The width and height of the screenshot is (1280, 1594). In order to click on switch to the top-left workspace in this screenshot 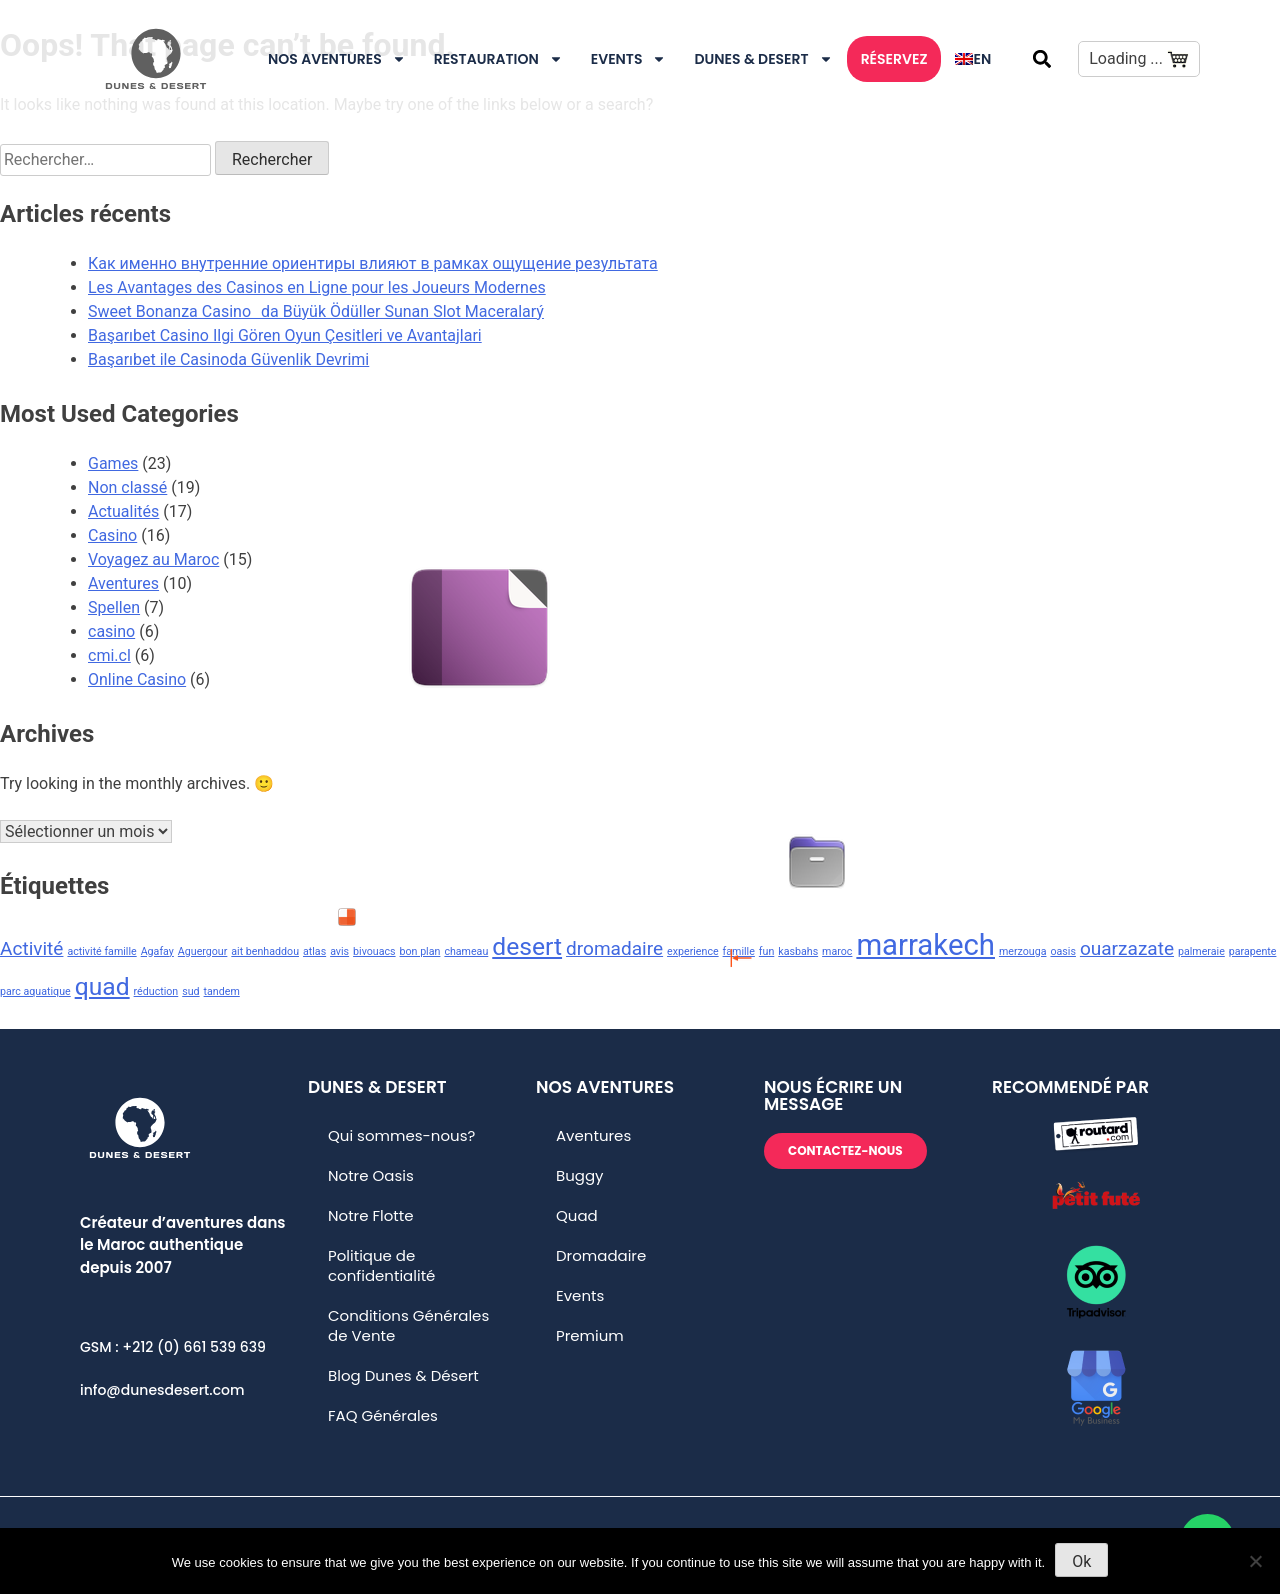, I will do `click(347, 917)`.